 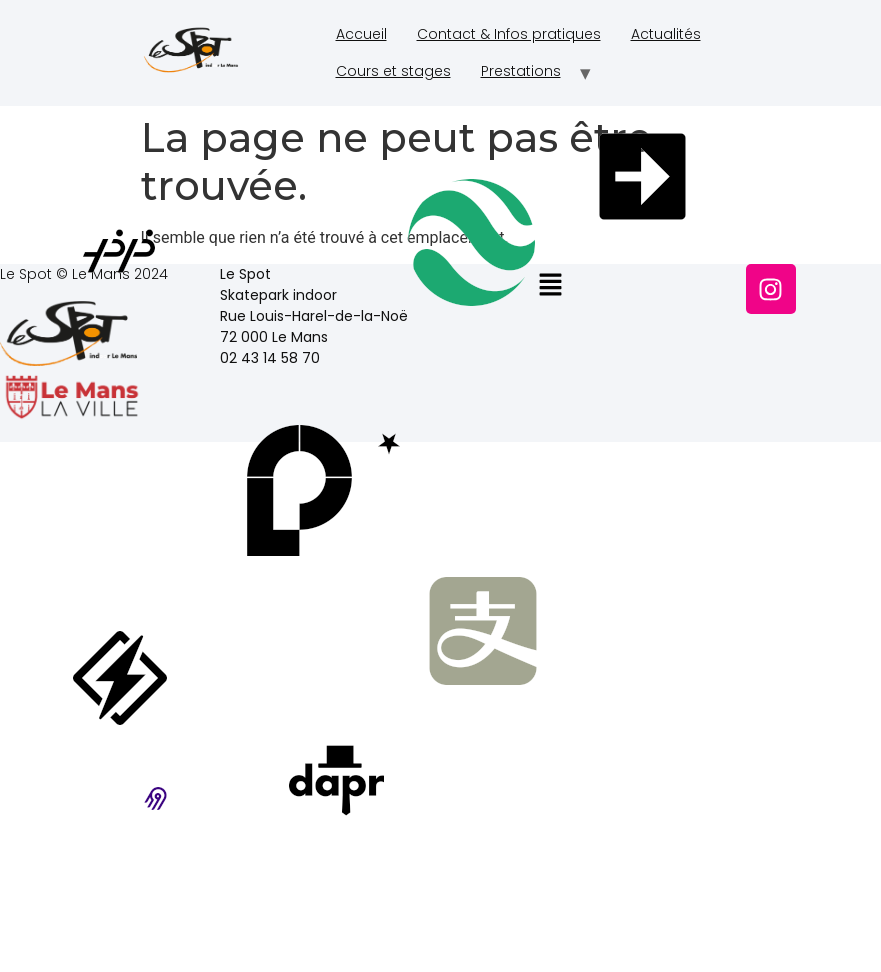 I want to click on airbyte logo - a data integration platform, so click(x=155, y=798).